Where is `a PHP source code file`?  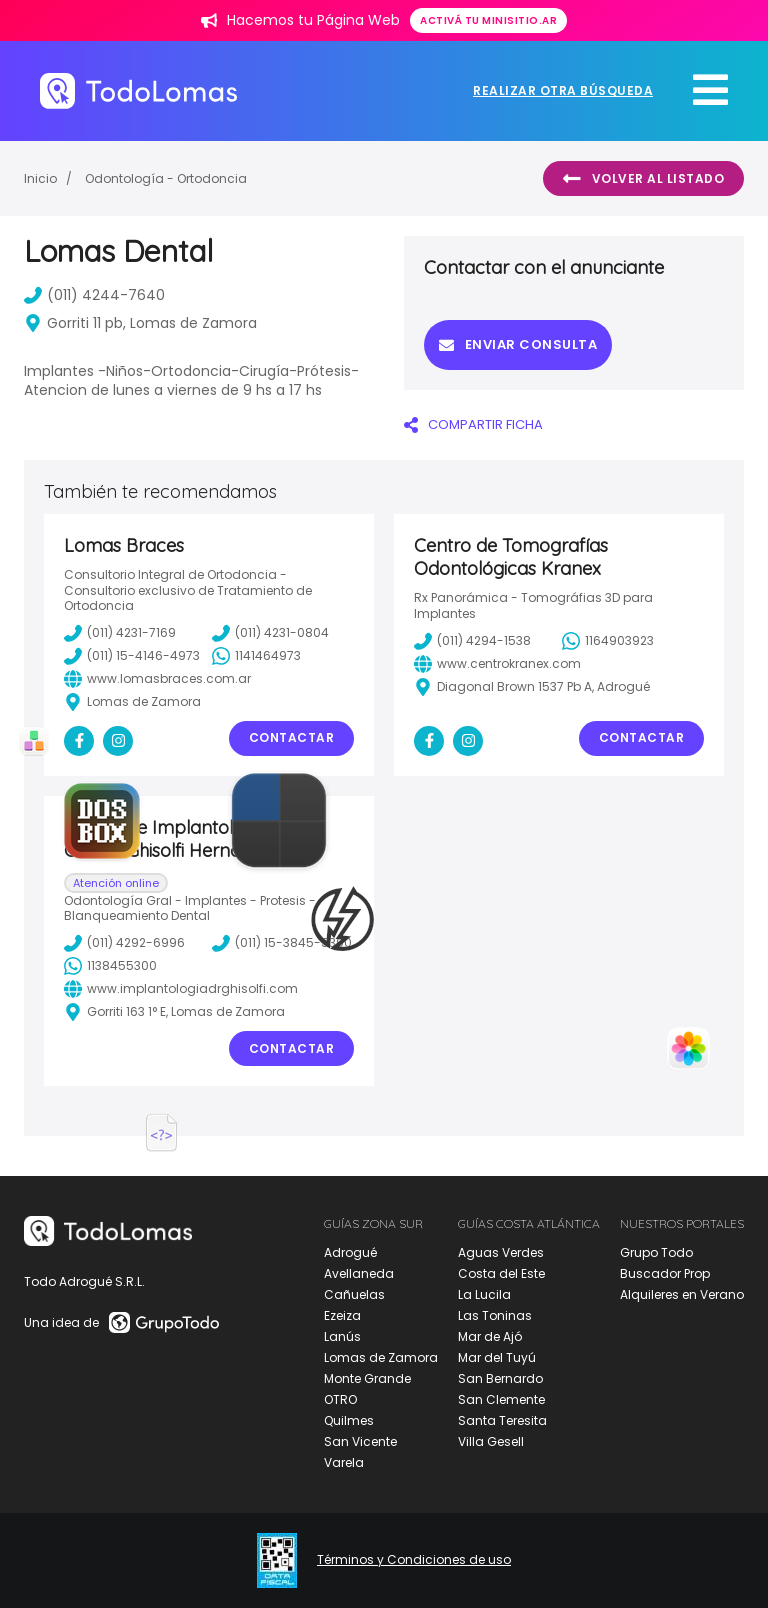 a PHP source code file is located at coordinates (161, 1132).